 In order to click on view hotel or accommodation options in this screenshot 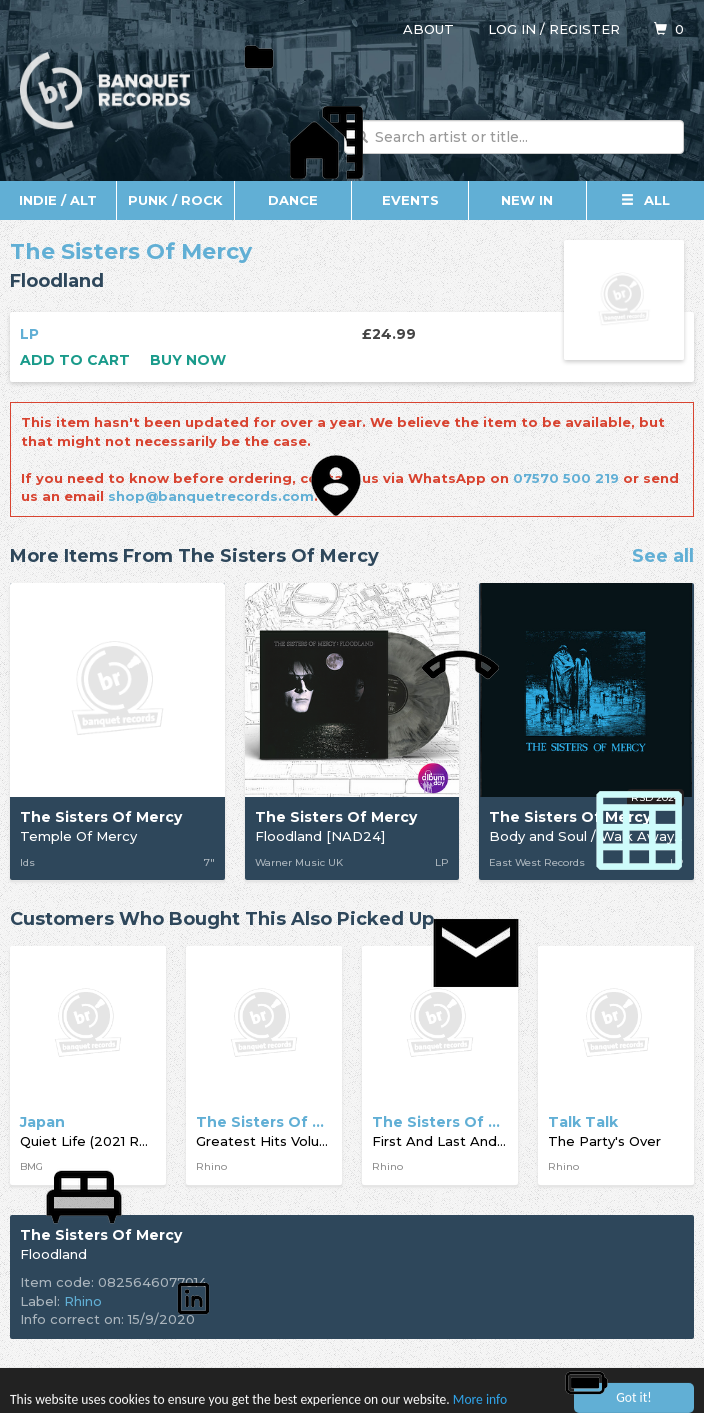, I will do `click(84, 1197)`.